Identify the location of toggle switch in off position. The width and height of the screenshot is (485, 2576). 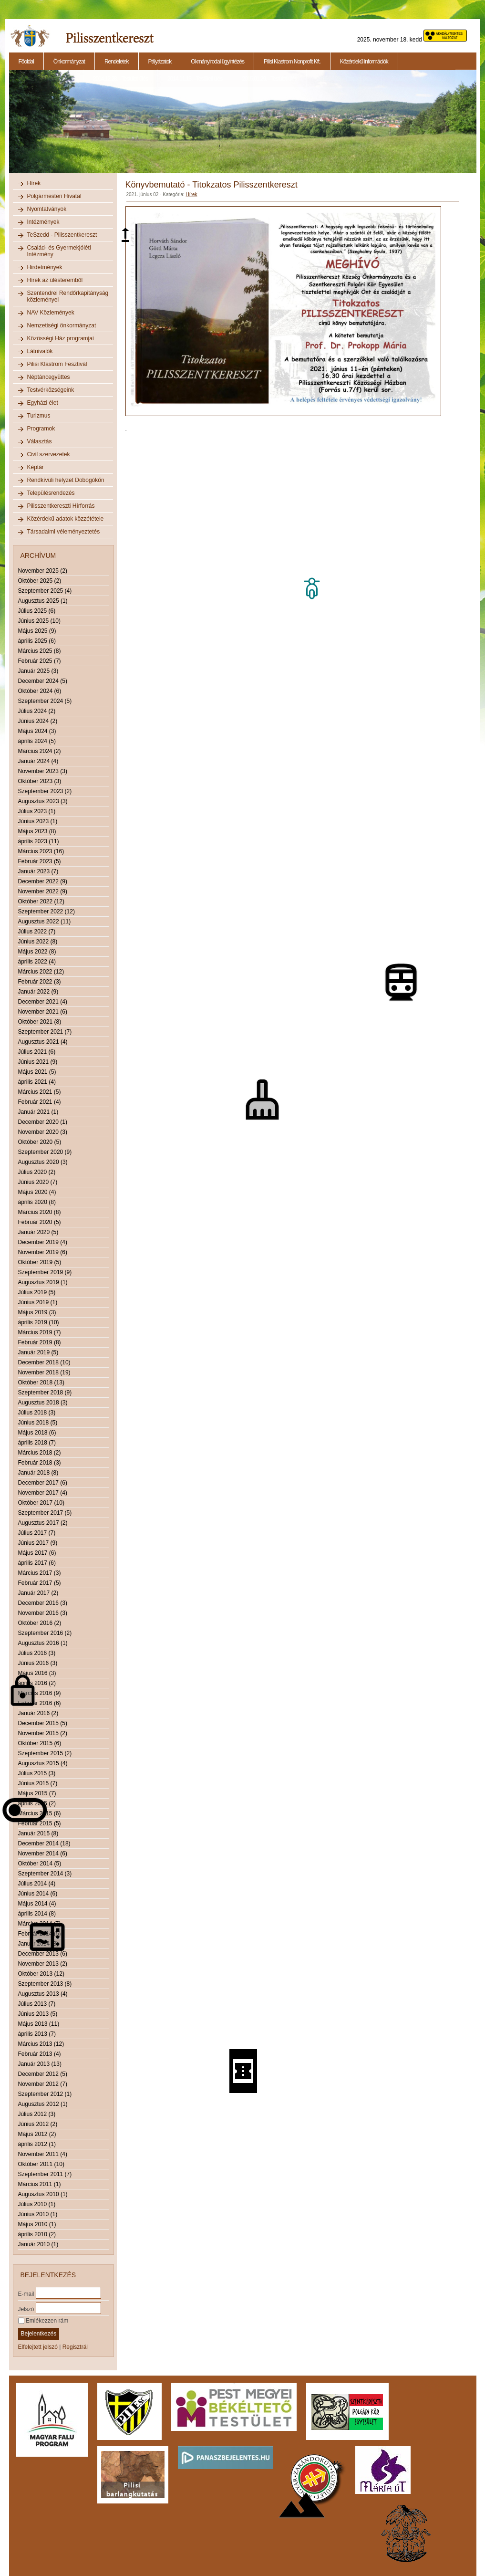
(25, 1810).